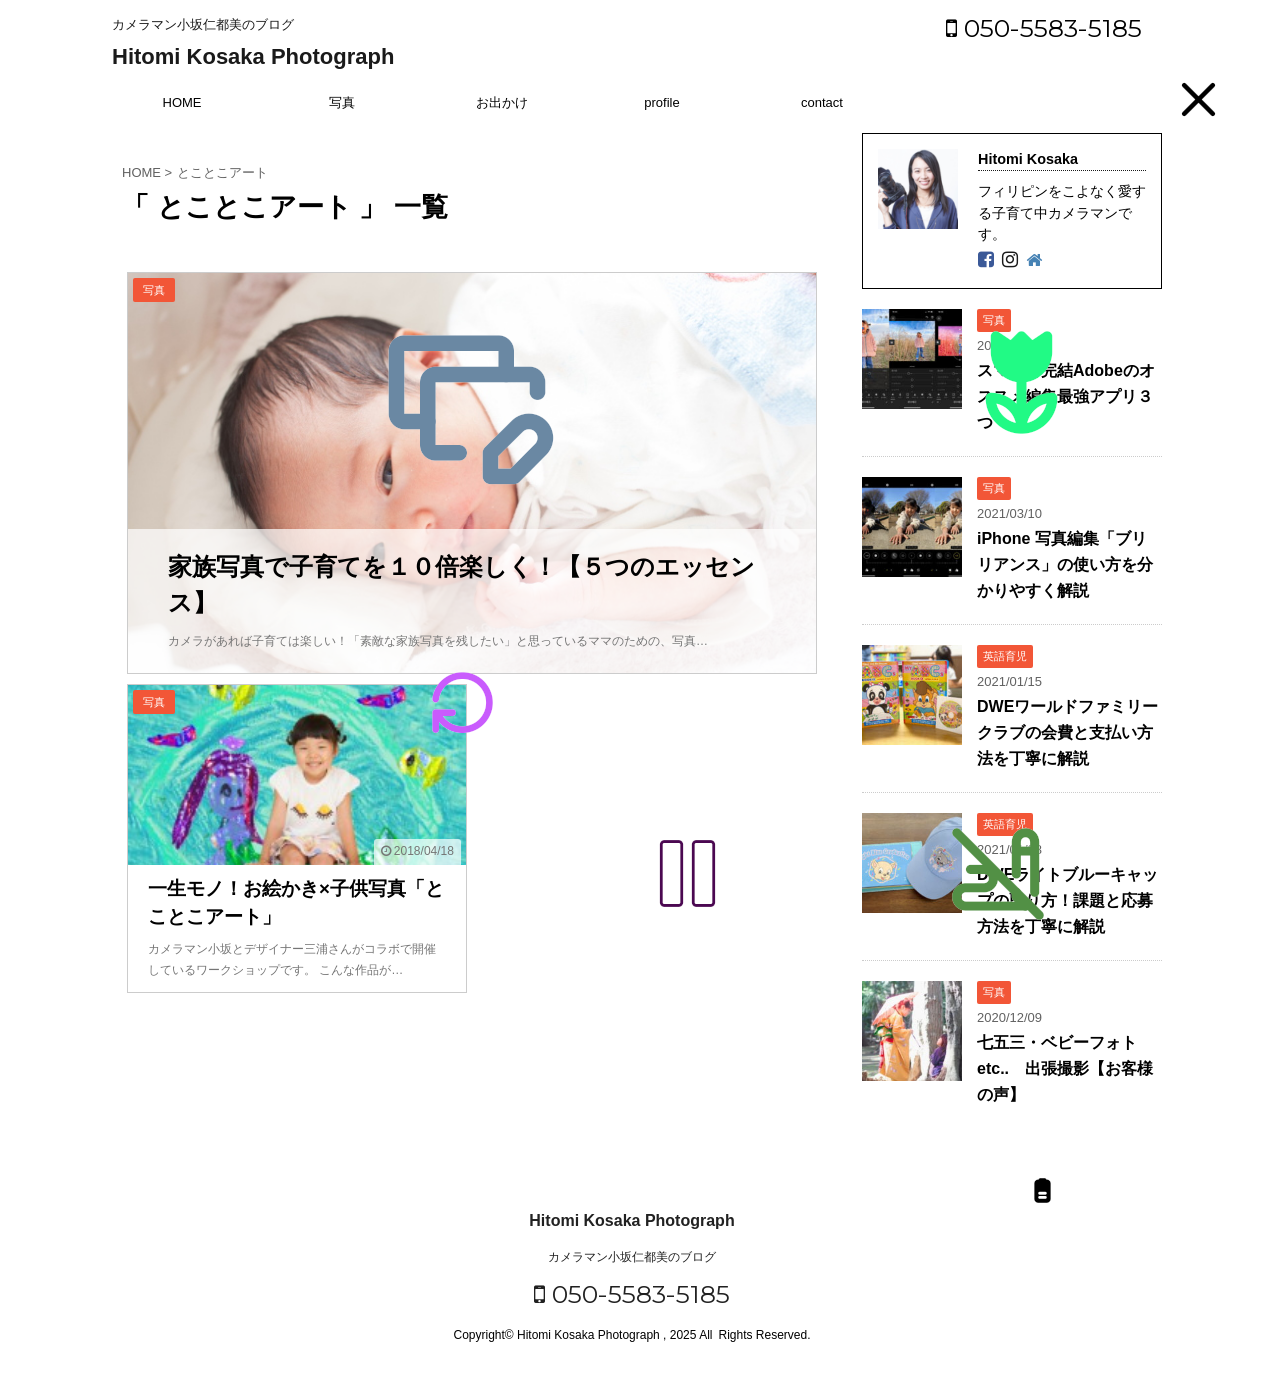 Image resolution: width=1264 pixels, height=1374 pixels. What do you see at coordinates (998, 874) in the screenshot?
I see `writing or editing is disabled` at bounding box center [998, 874].